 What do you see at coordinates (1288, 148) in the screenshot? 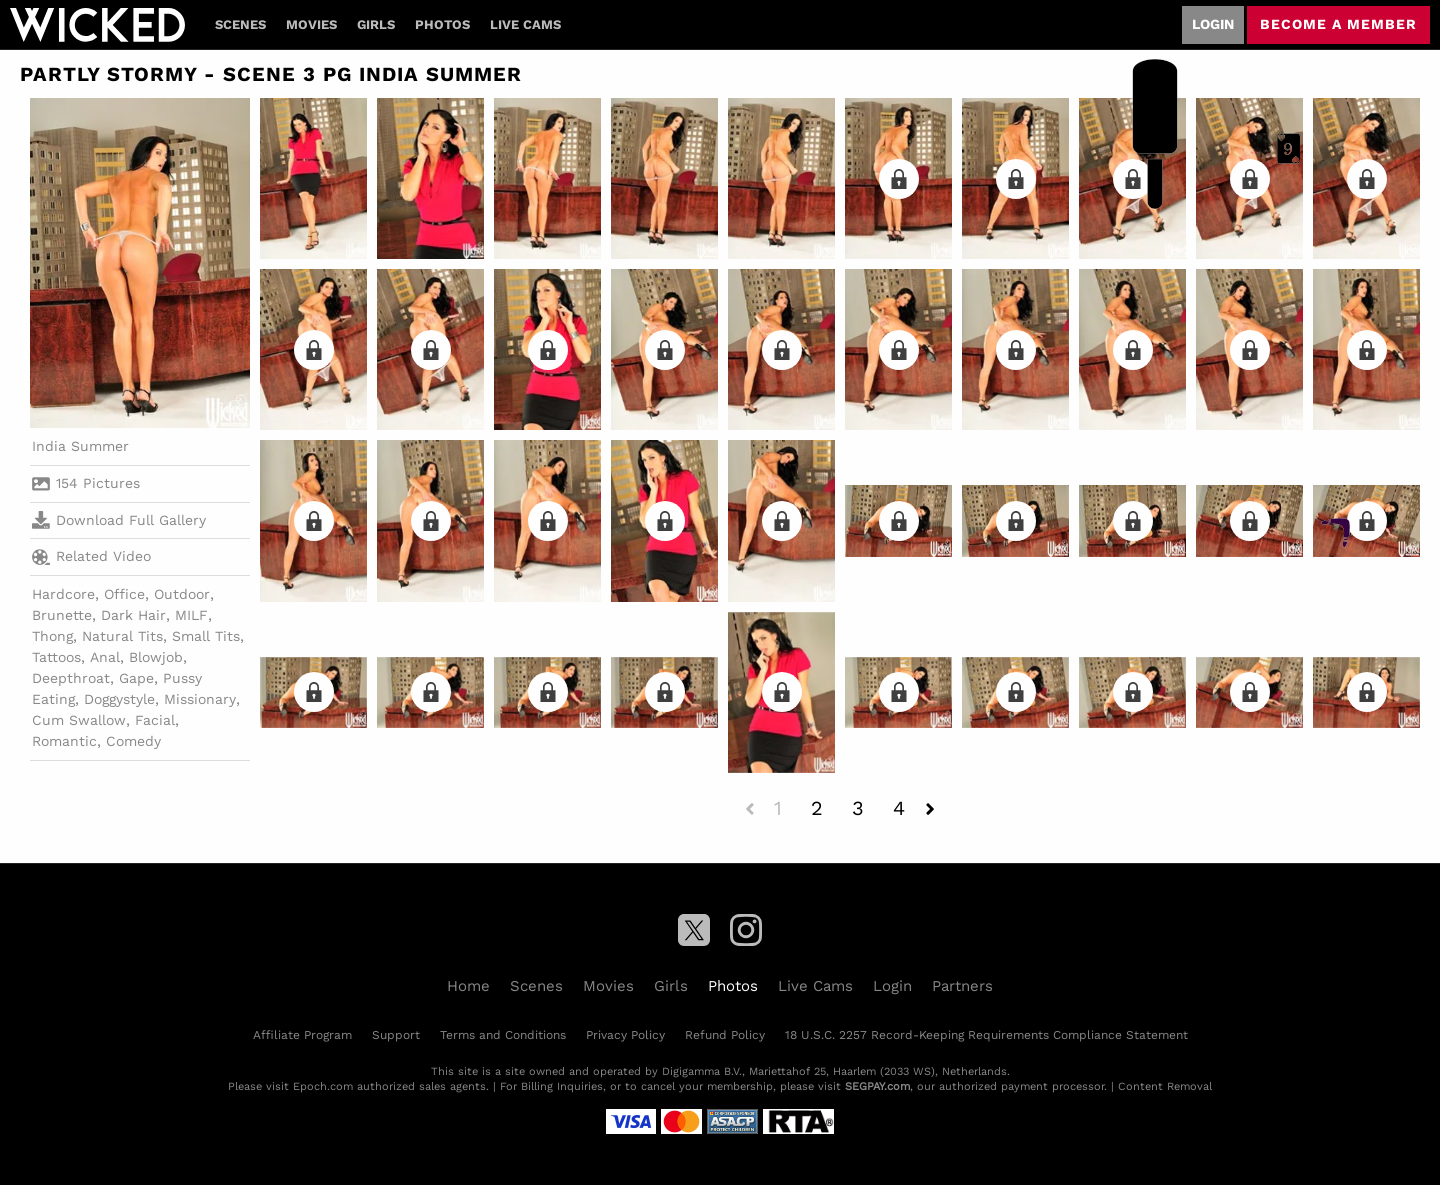
I see `nine of hearts playing card` at bounding box center [1288, 148].